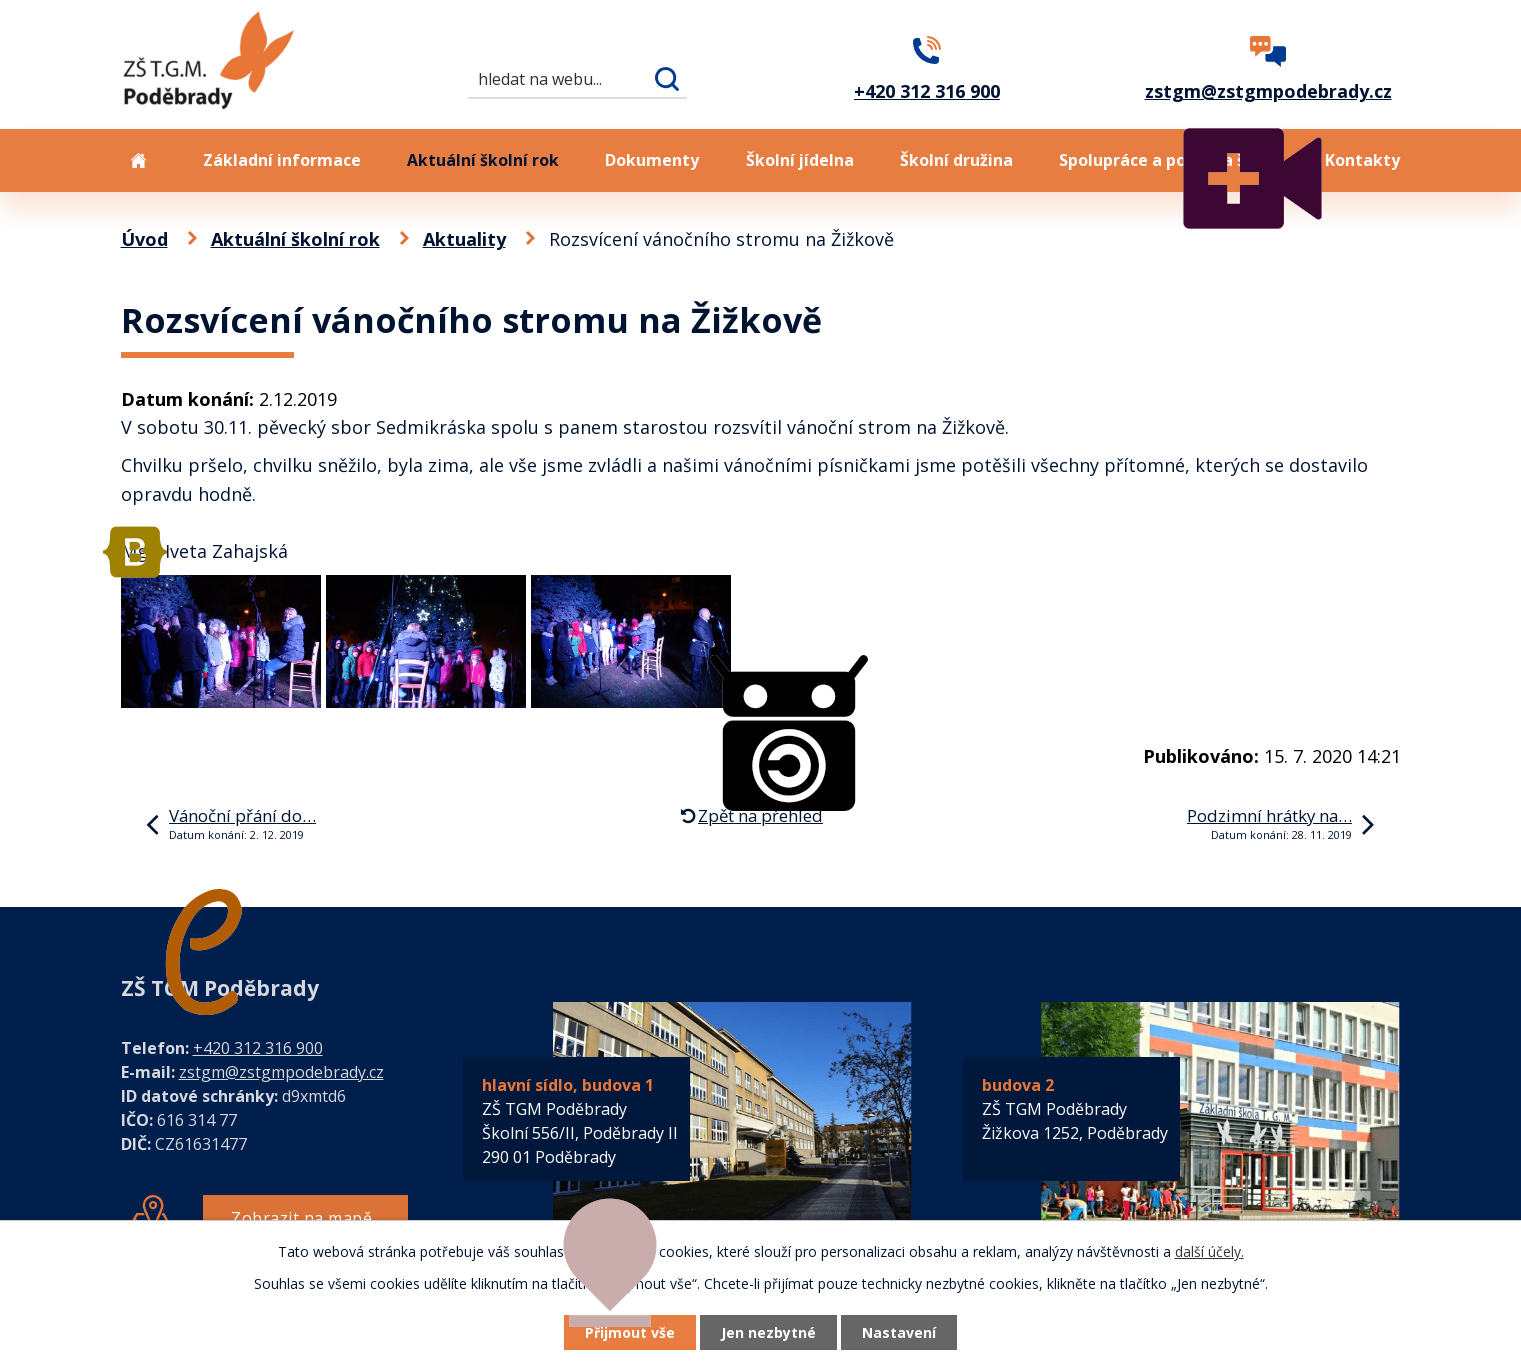 This screenshot has width=1521, height=1369. I want to click on open the F-Droid app store, so click(789, 733).